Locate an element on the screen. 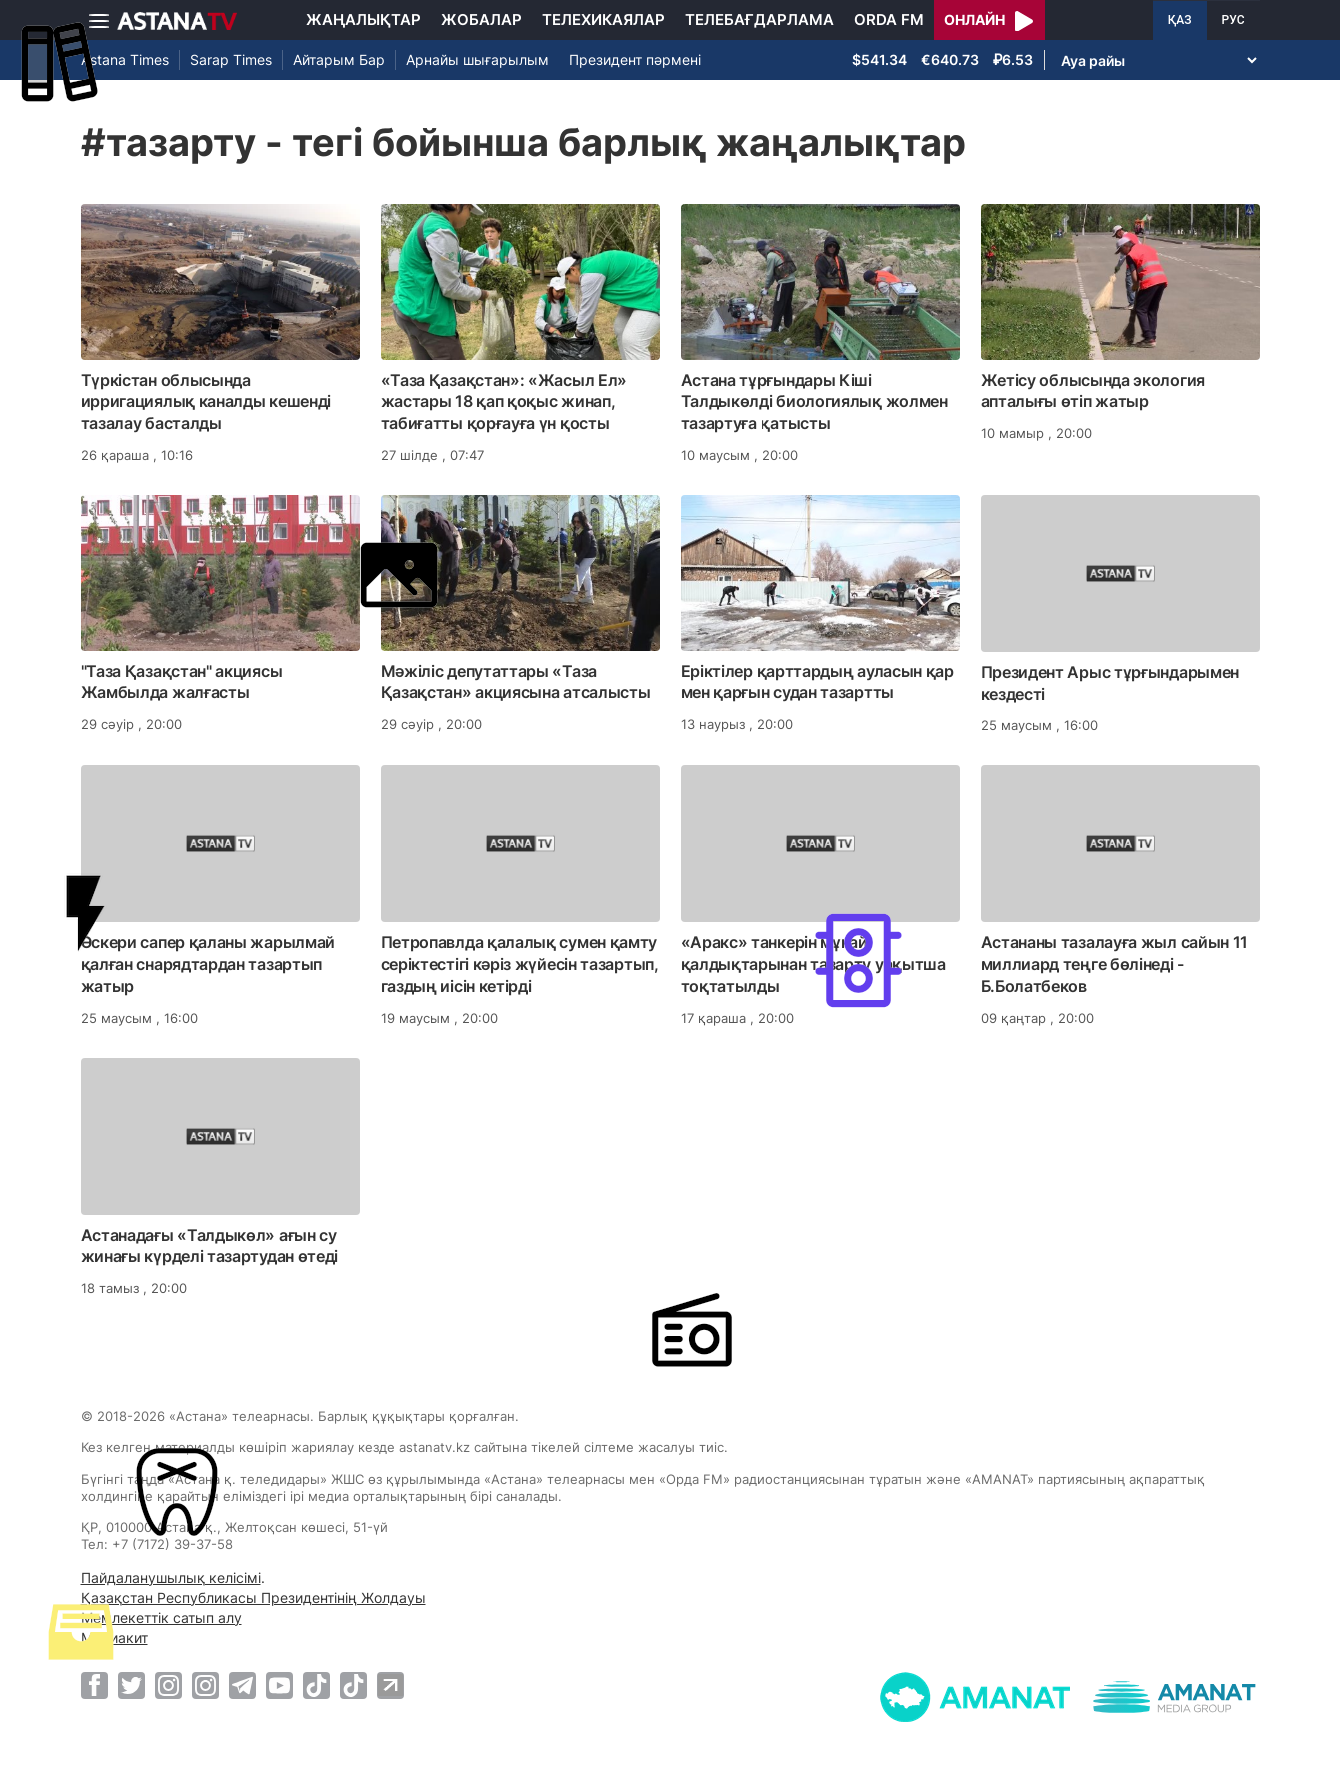 The height and width of the screenshot is (1782, 1340). view traffic conditions is located at coordinates (858, 960).